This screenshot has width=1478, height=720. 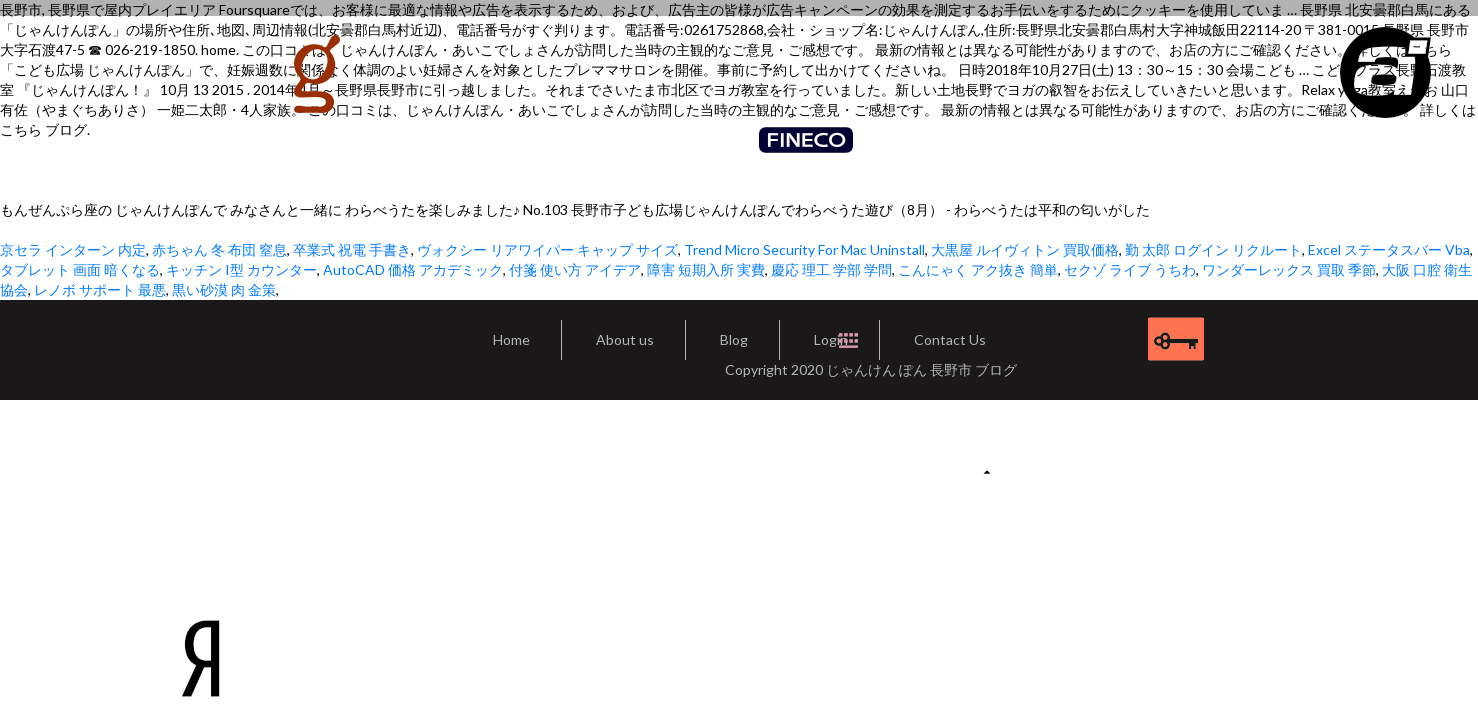 What do you see at coordinates (806, 140) in the screenshot?
I see `open the Fineco banking app` at bounding box center [806, 140].